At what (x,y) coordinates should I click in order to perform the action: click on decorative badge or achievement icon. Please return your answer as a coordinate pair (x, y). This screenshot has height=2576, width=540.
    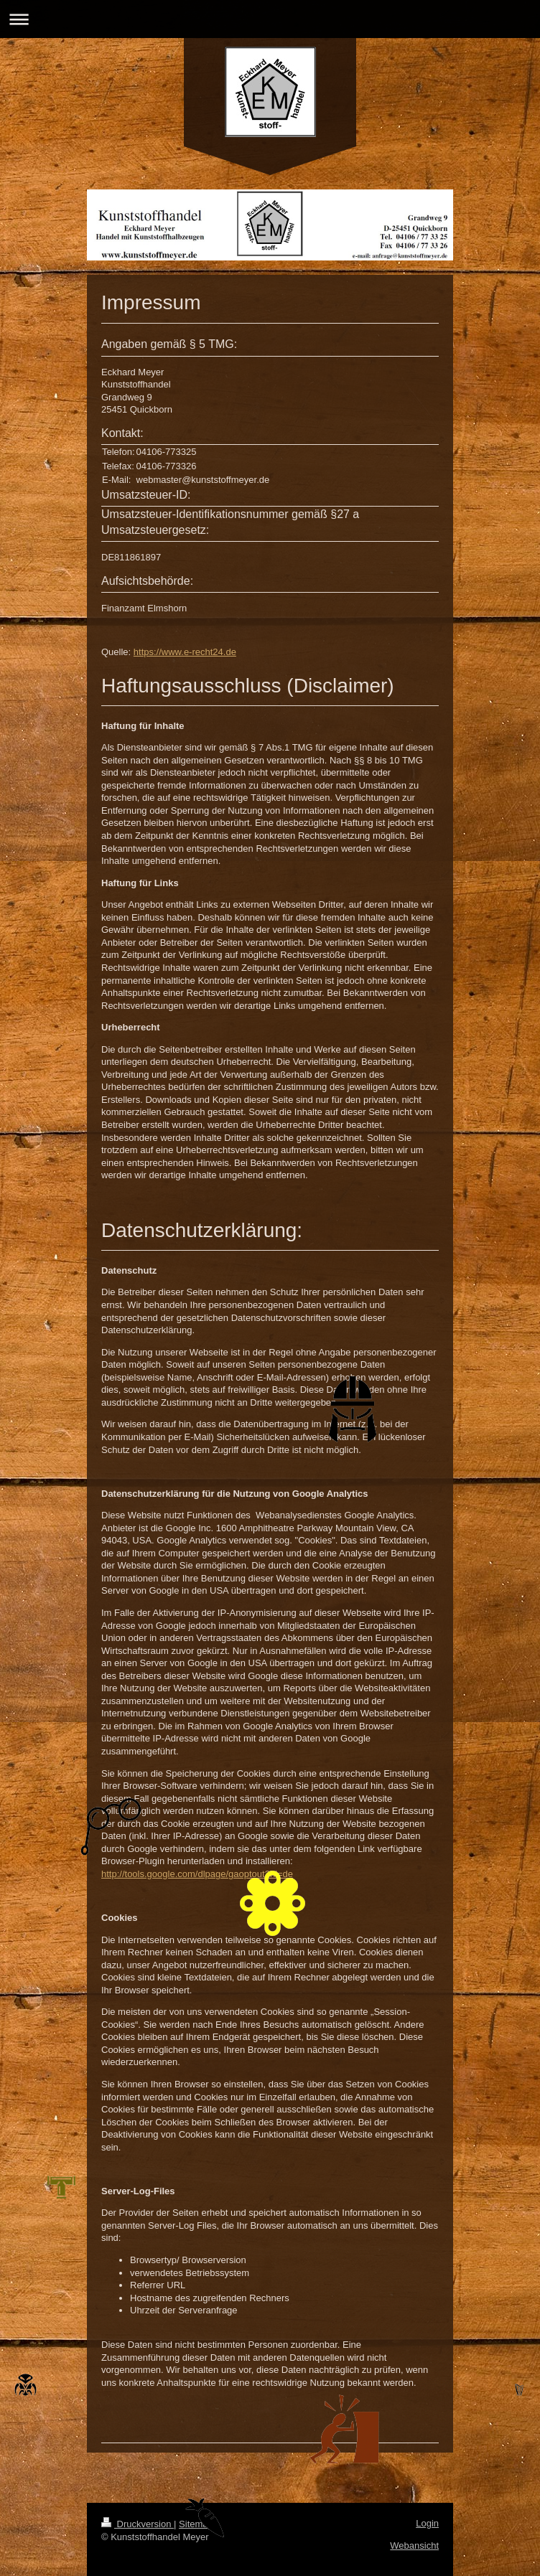
    Looking at the image, I should click on (272, 1903).